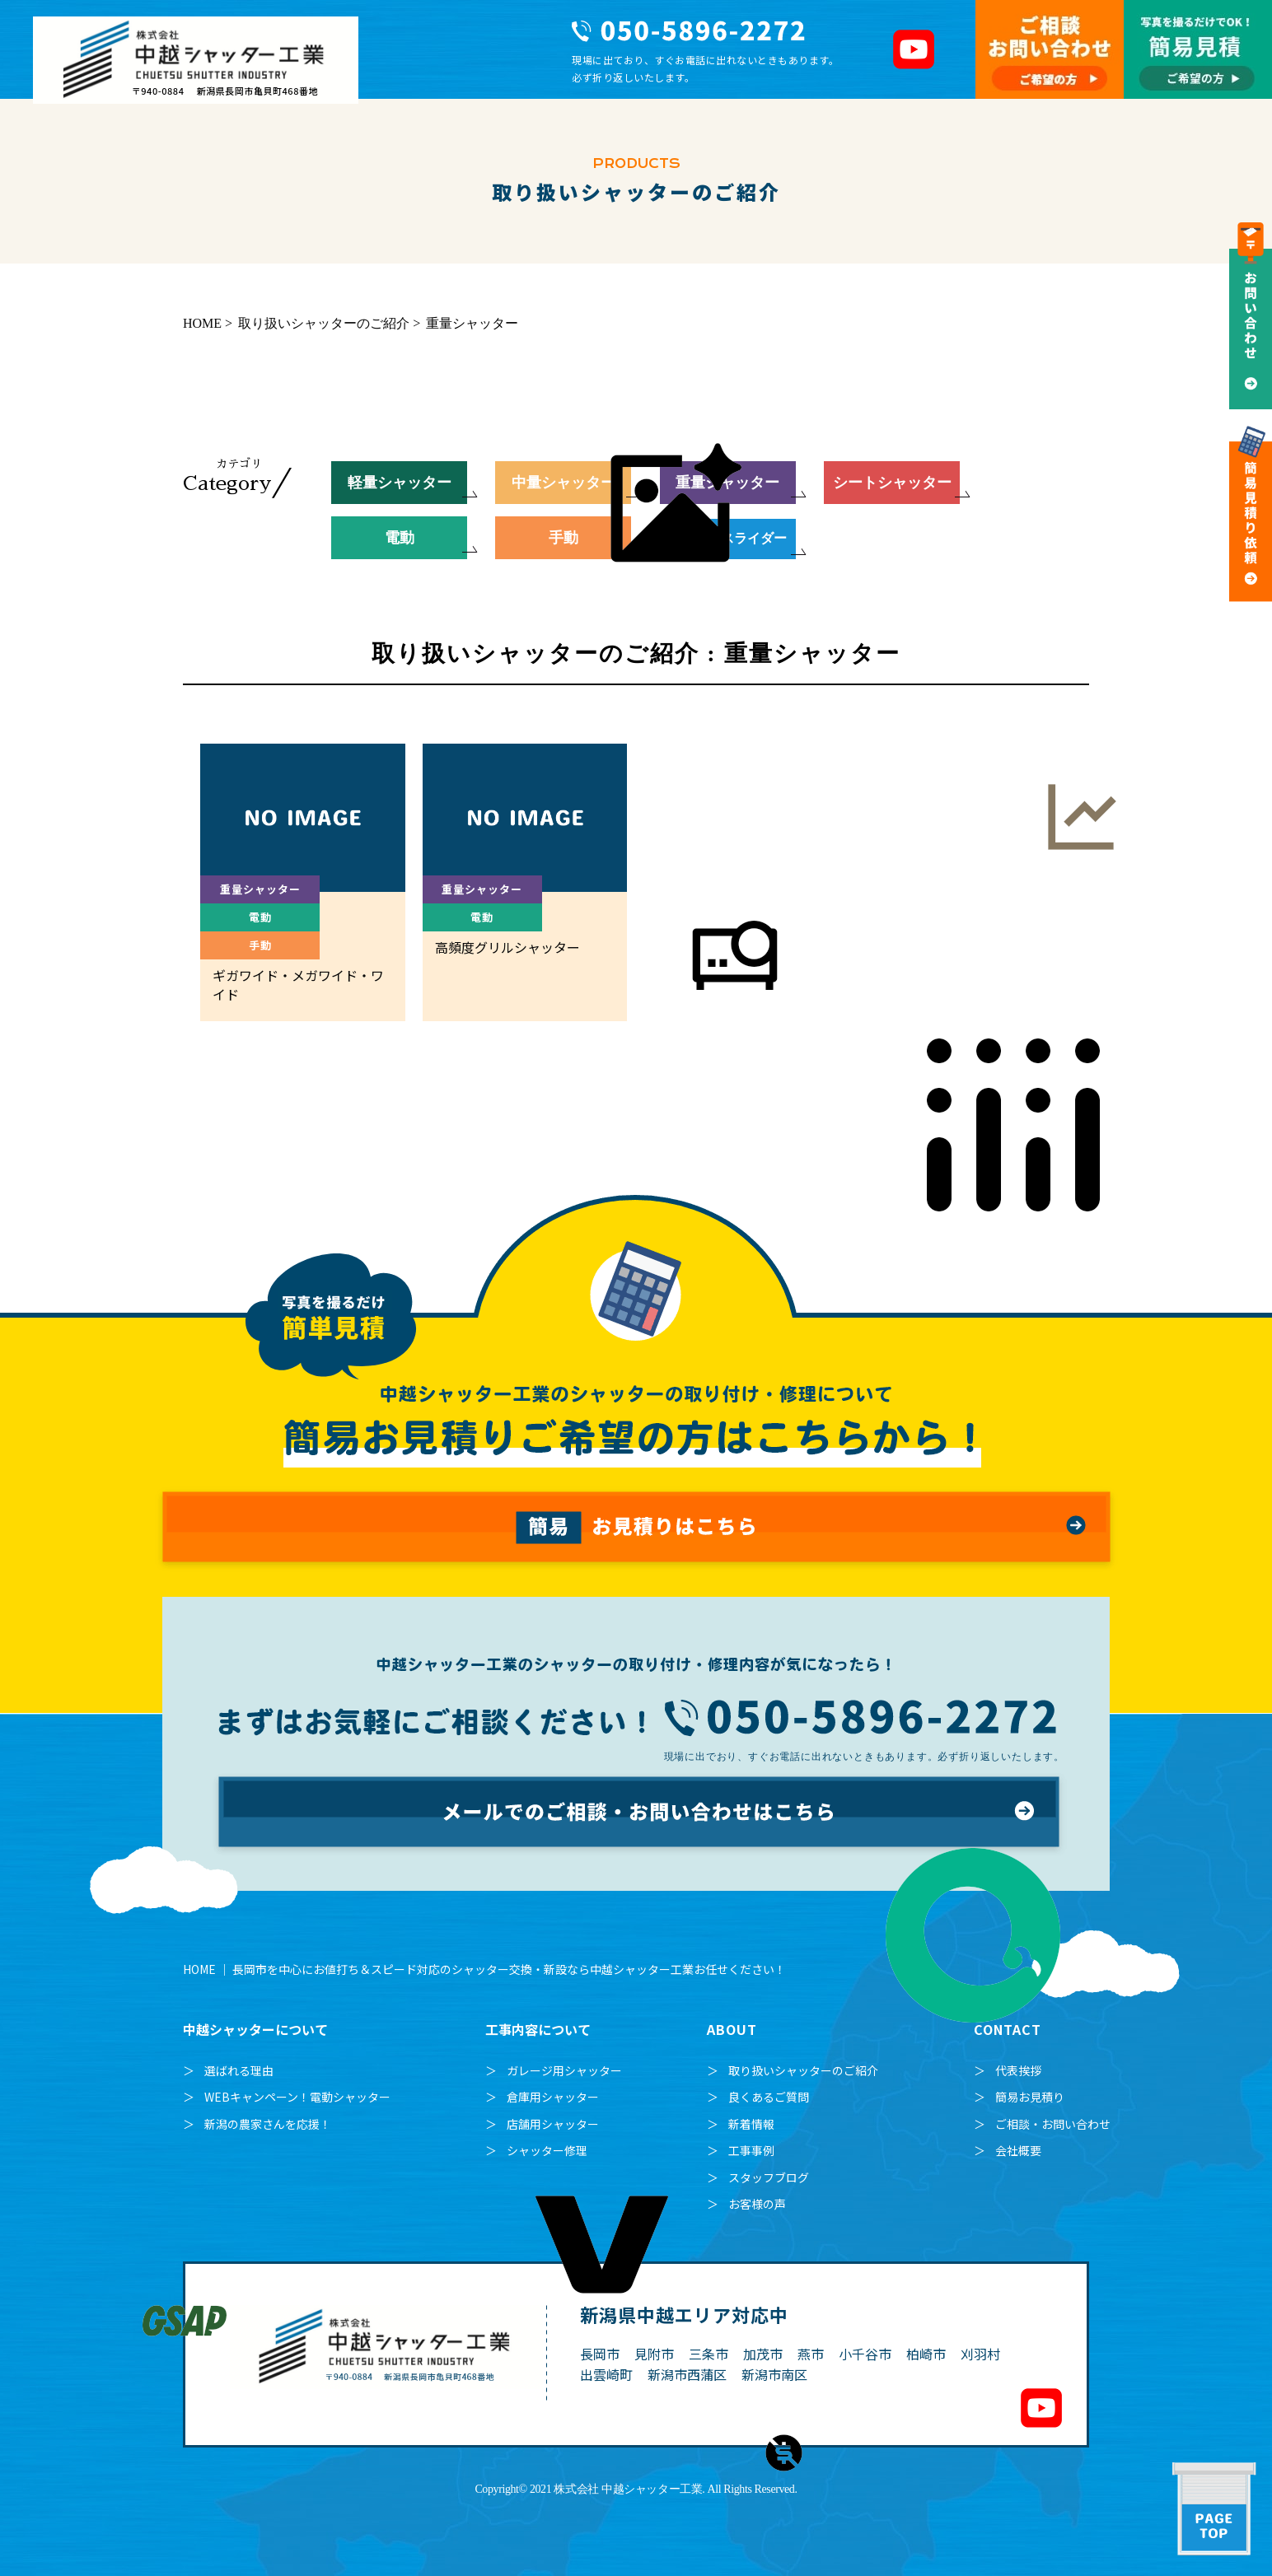  I want to click on plotly data visualization platform logo, so click(1013, 1125).